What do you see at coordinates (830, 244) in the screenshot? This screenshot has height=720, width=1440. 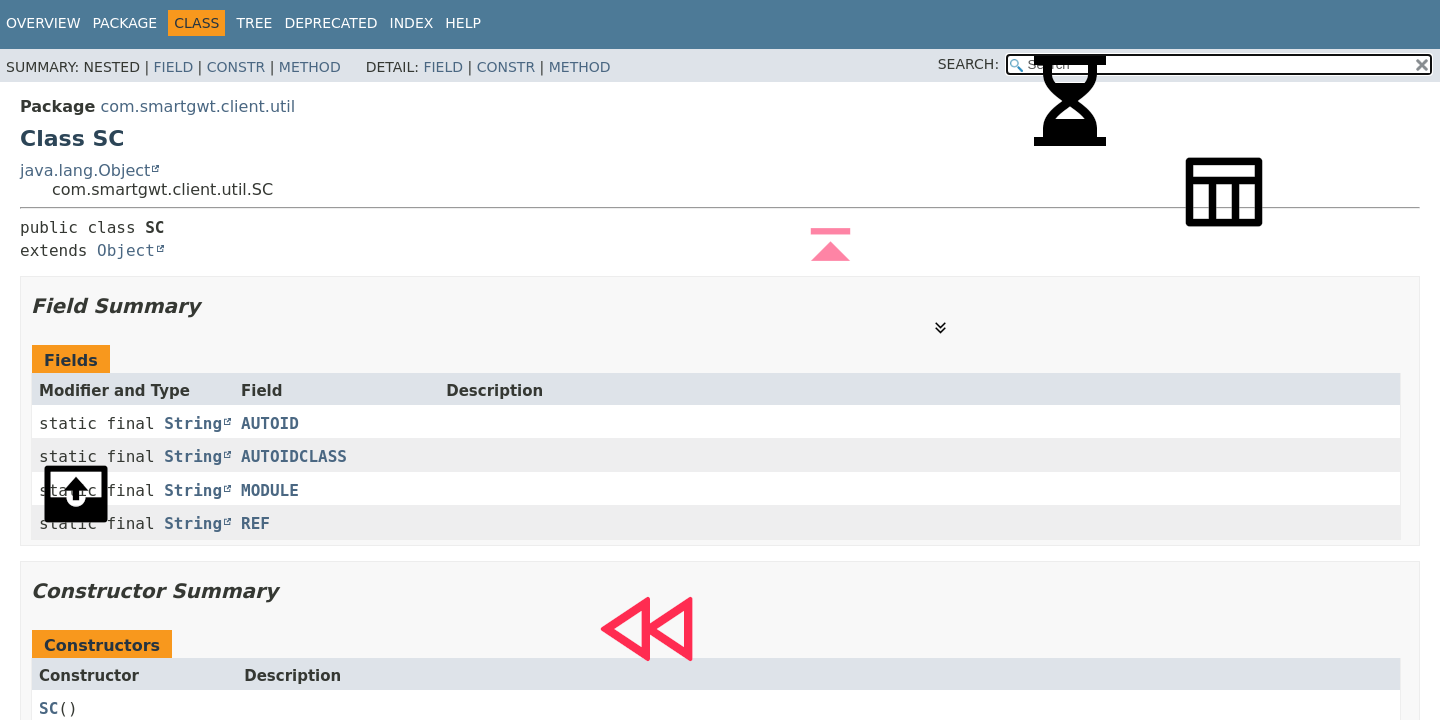 I see `skip to the beginning or top of content` at bounding box center [830, 244].